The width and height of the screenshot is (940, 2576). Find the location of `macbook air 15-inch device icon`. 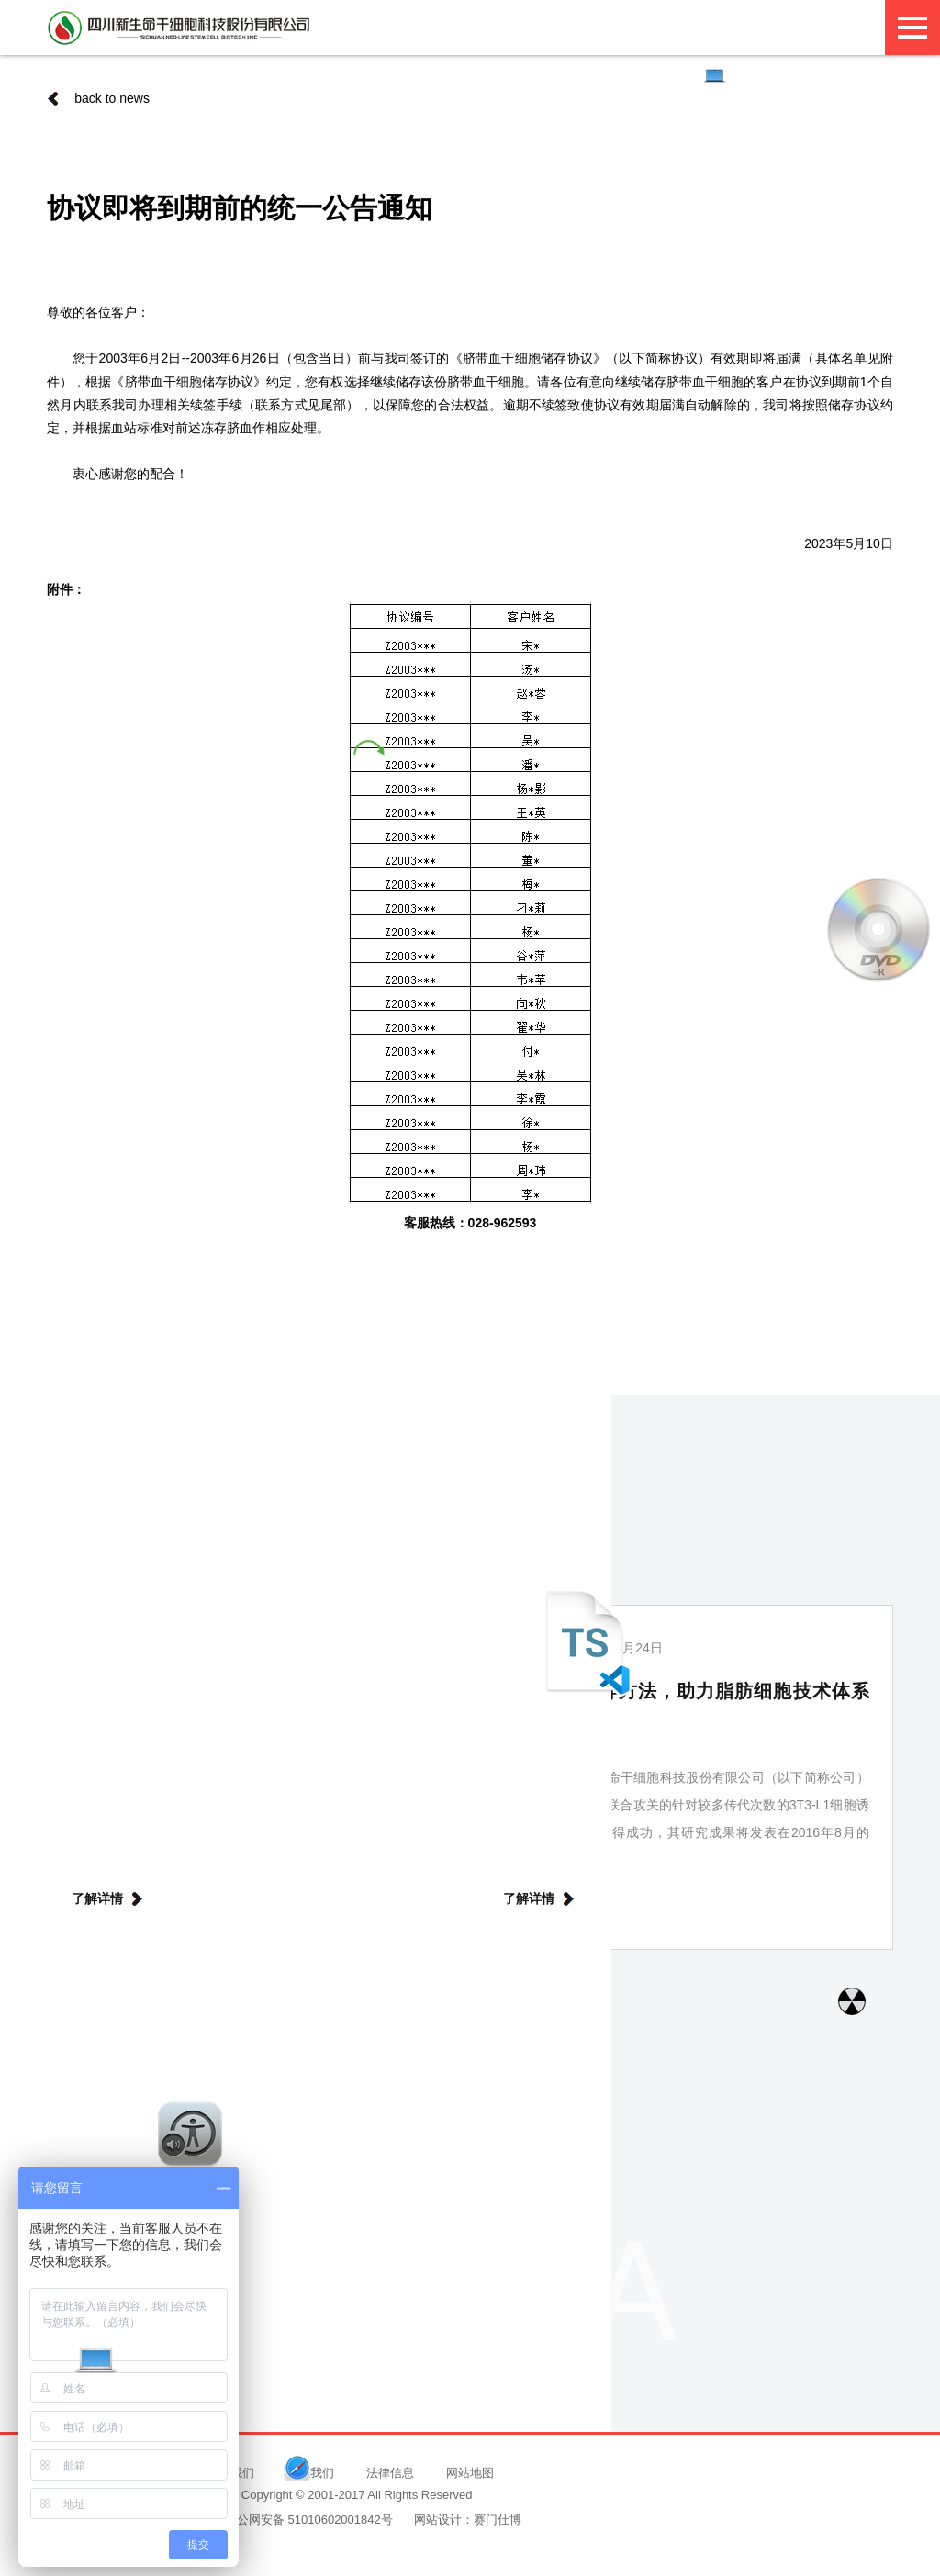

macbook air 15-inch device icon is located at coordinates (714, 74).